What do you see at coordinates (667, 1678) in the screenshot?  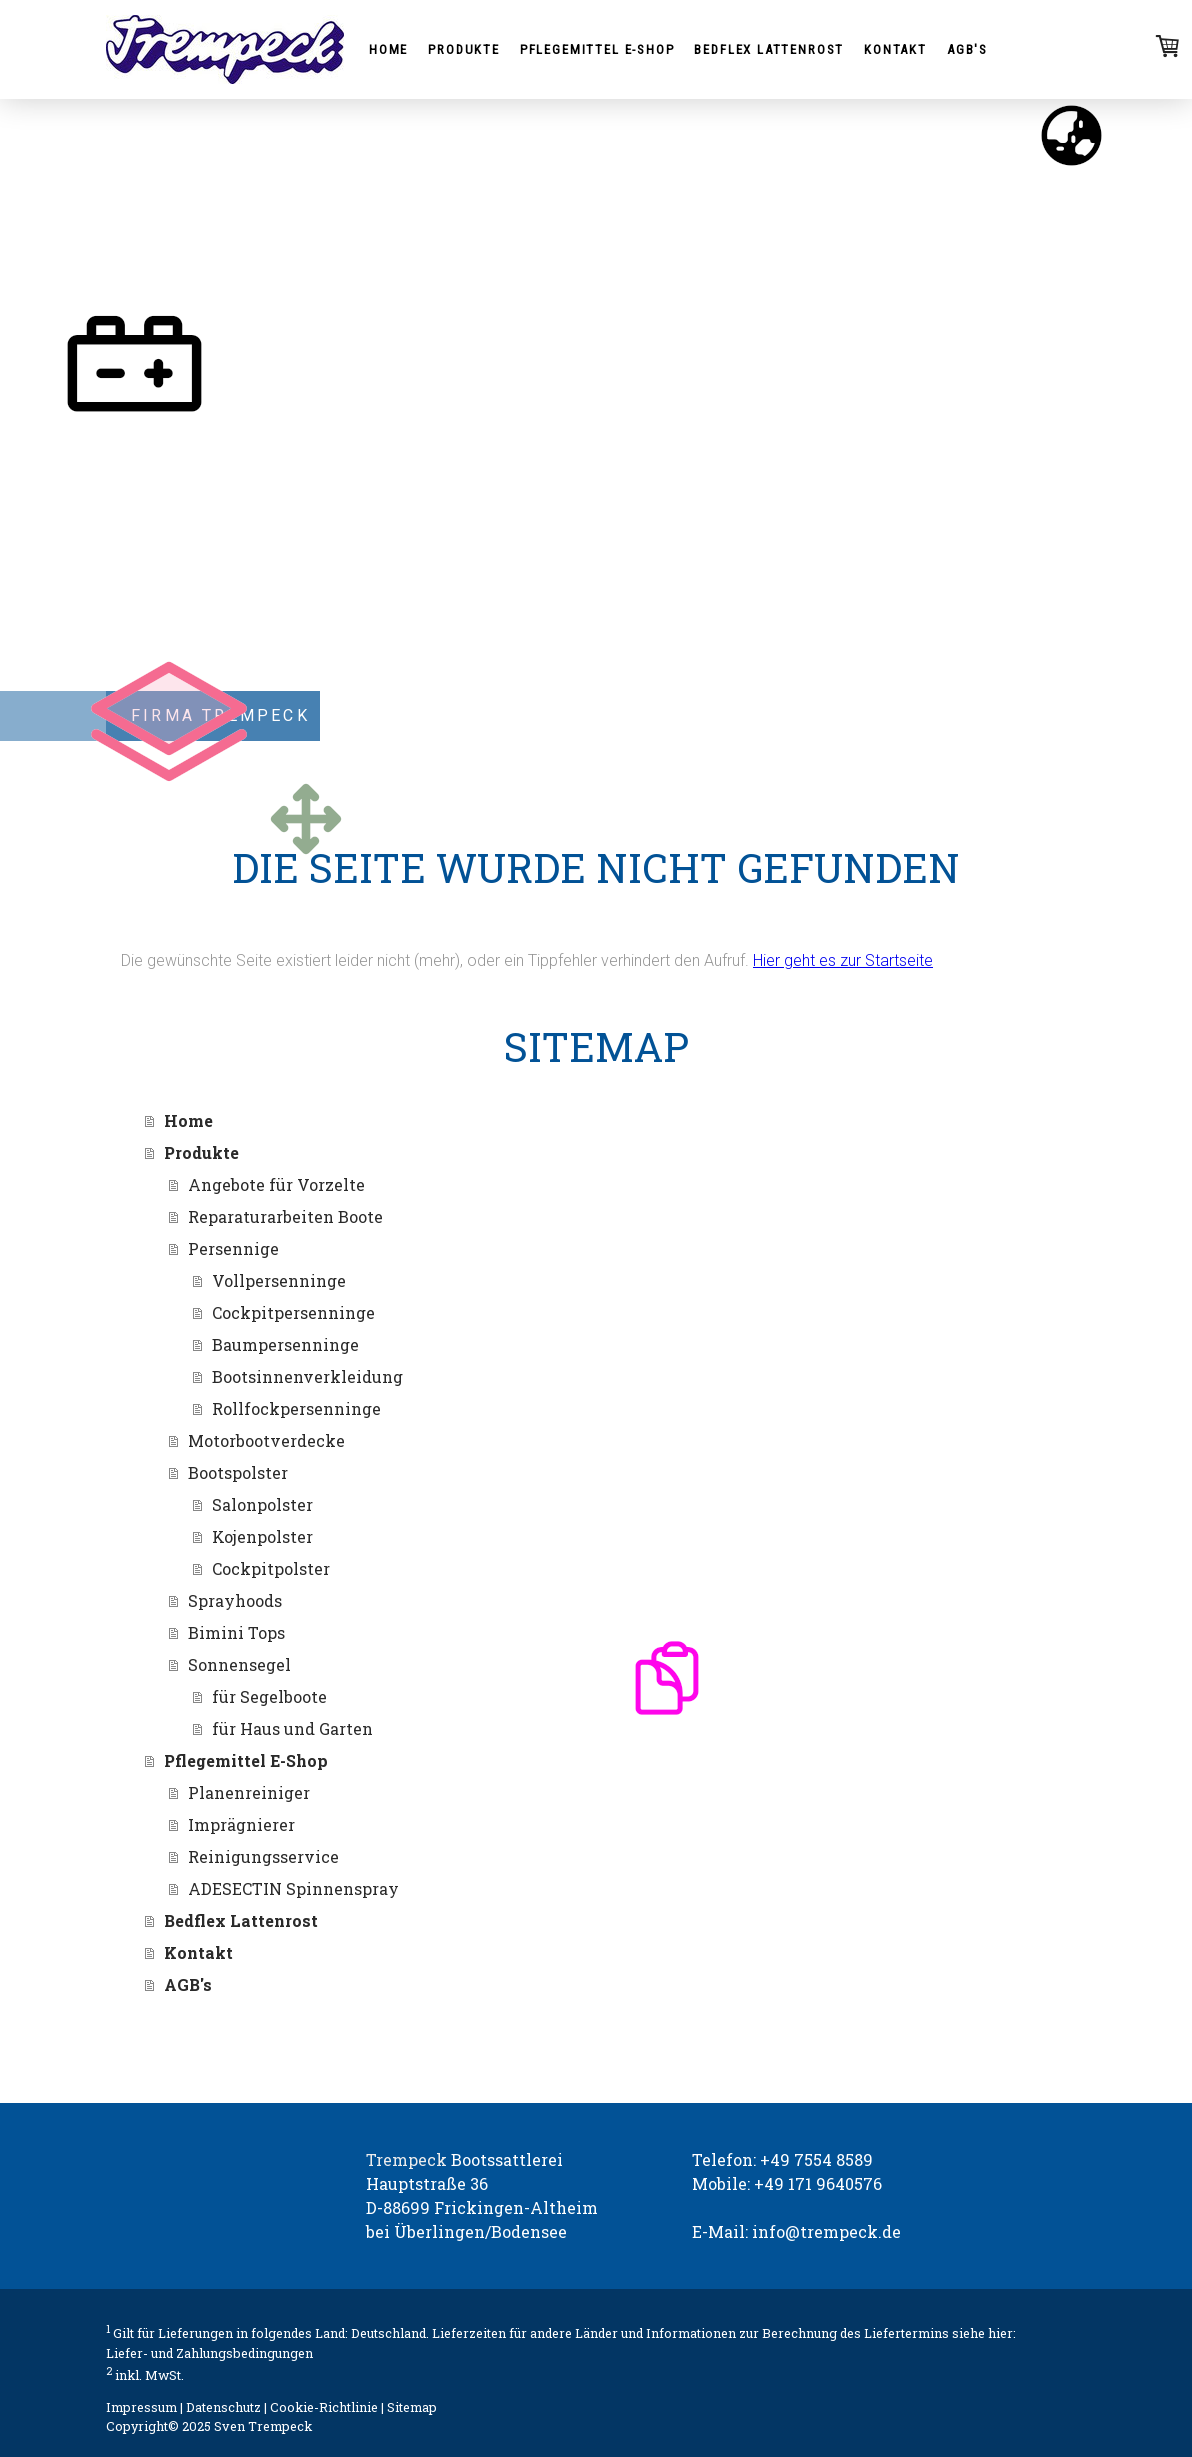 I see `copy content to clipboard` at bounding box center [667, 1678].